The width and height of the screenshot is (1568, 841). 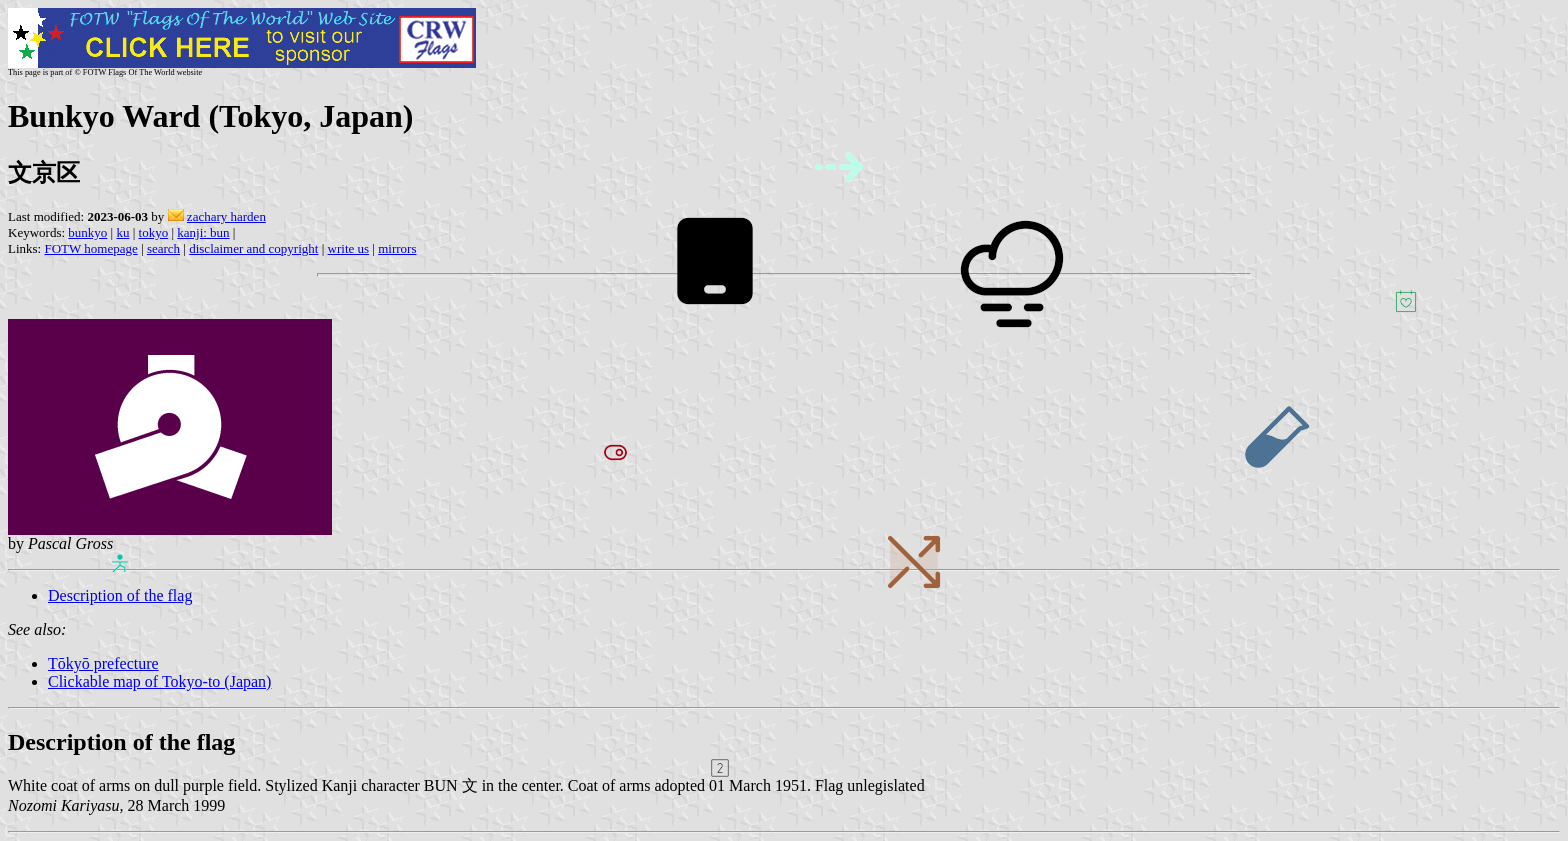 I want to click on indicates step two in a multi-step process, so click(x=720, y=768).